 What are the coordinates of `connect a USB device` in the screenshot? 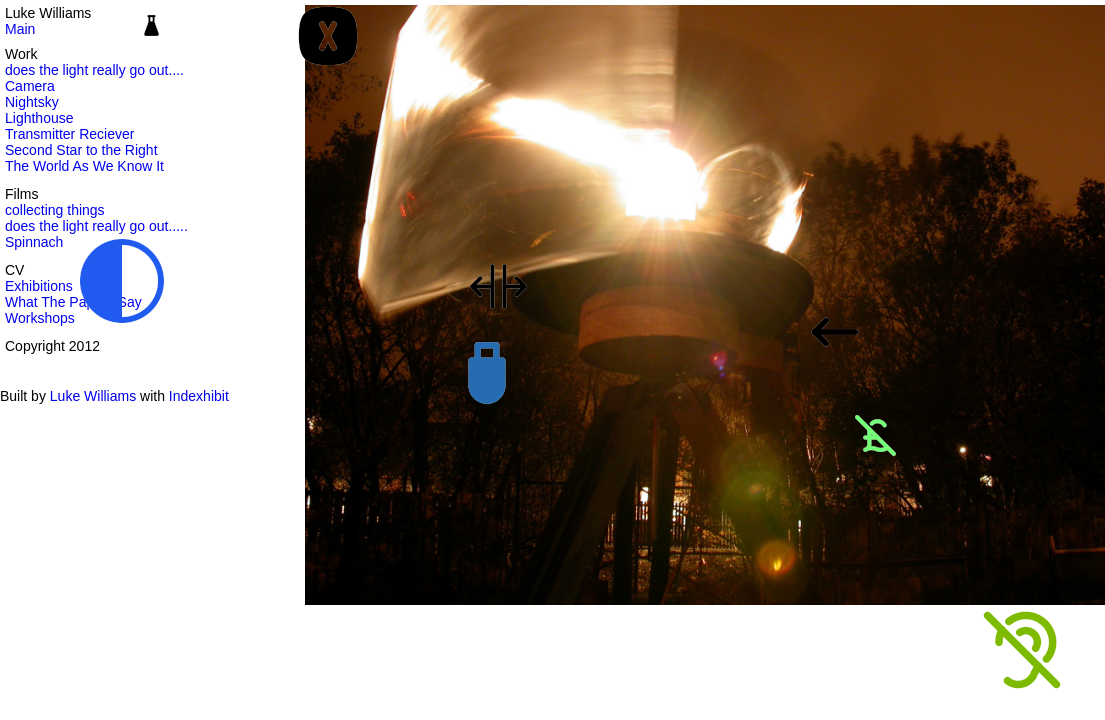 It's located at (487, 373).